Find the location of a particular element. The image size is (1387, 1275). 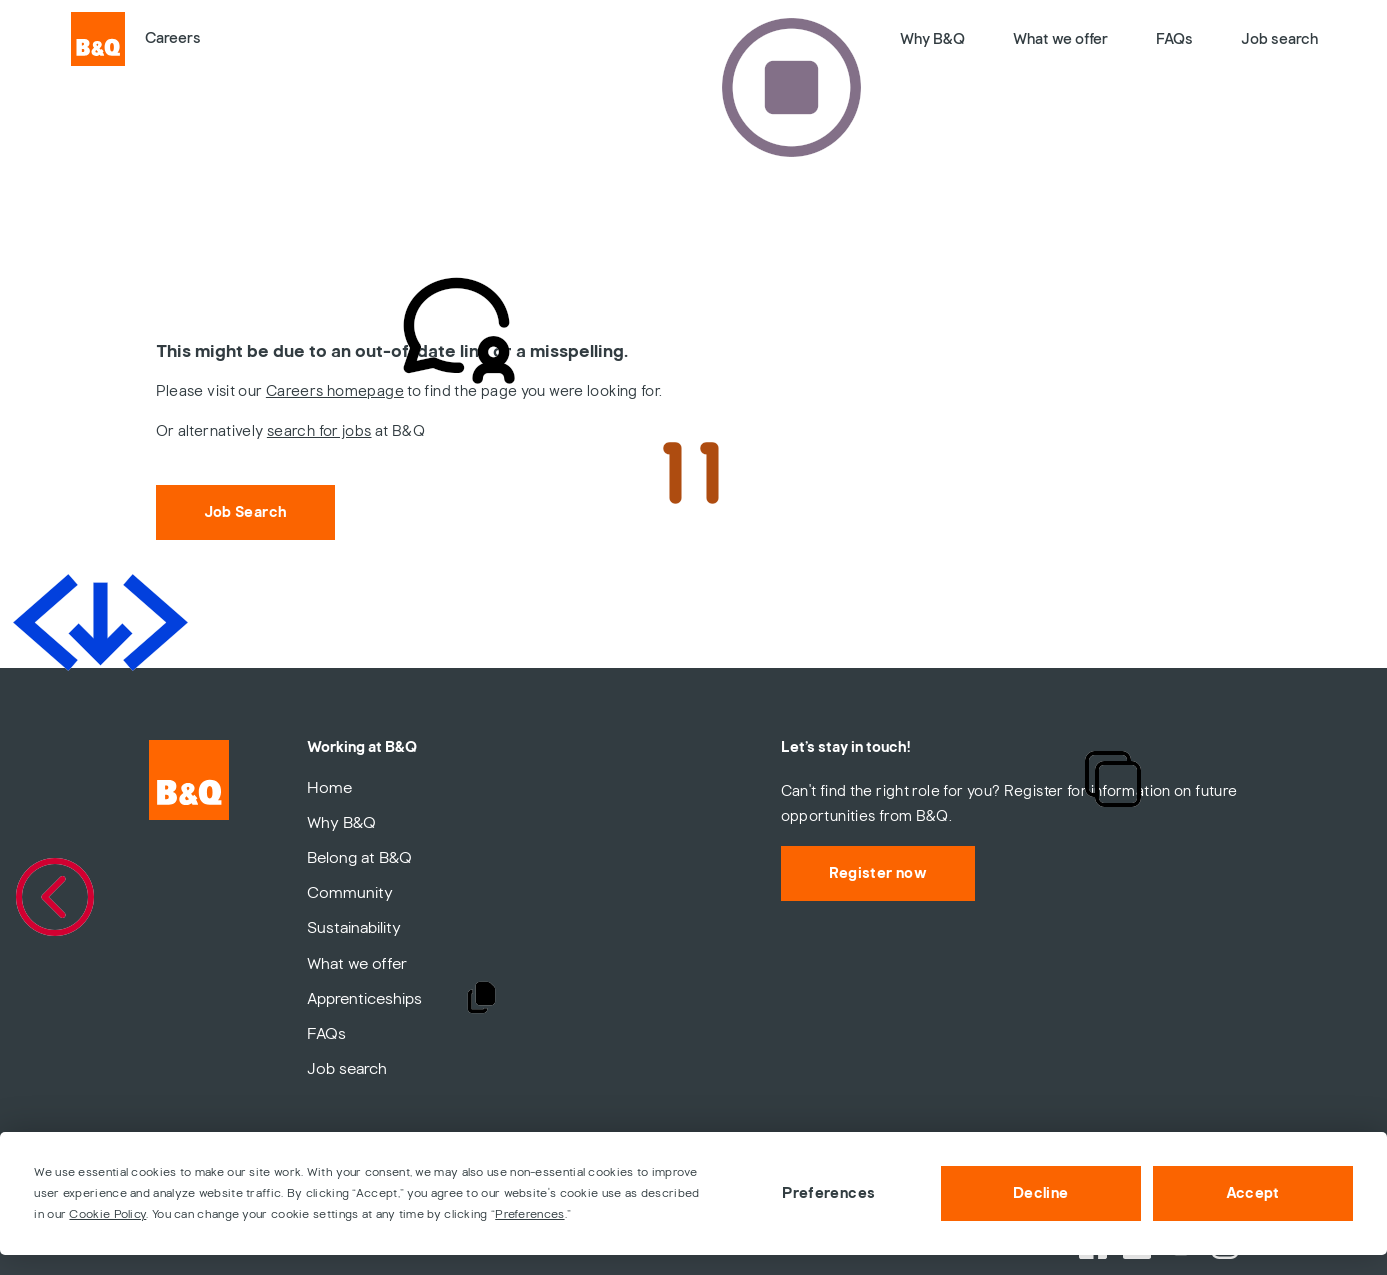

stop media playback is located at coordinates (791, 87).